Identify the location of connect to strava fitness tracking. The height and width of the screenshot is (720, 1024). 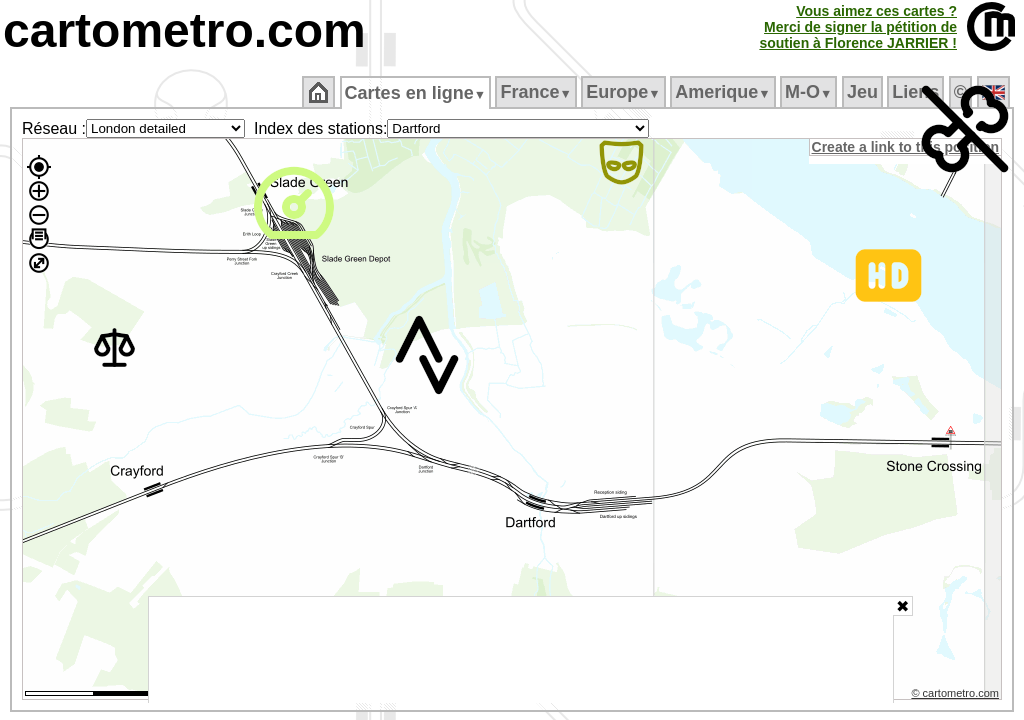
(427, 355).